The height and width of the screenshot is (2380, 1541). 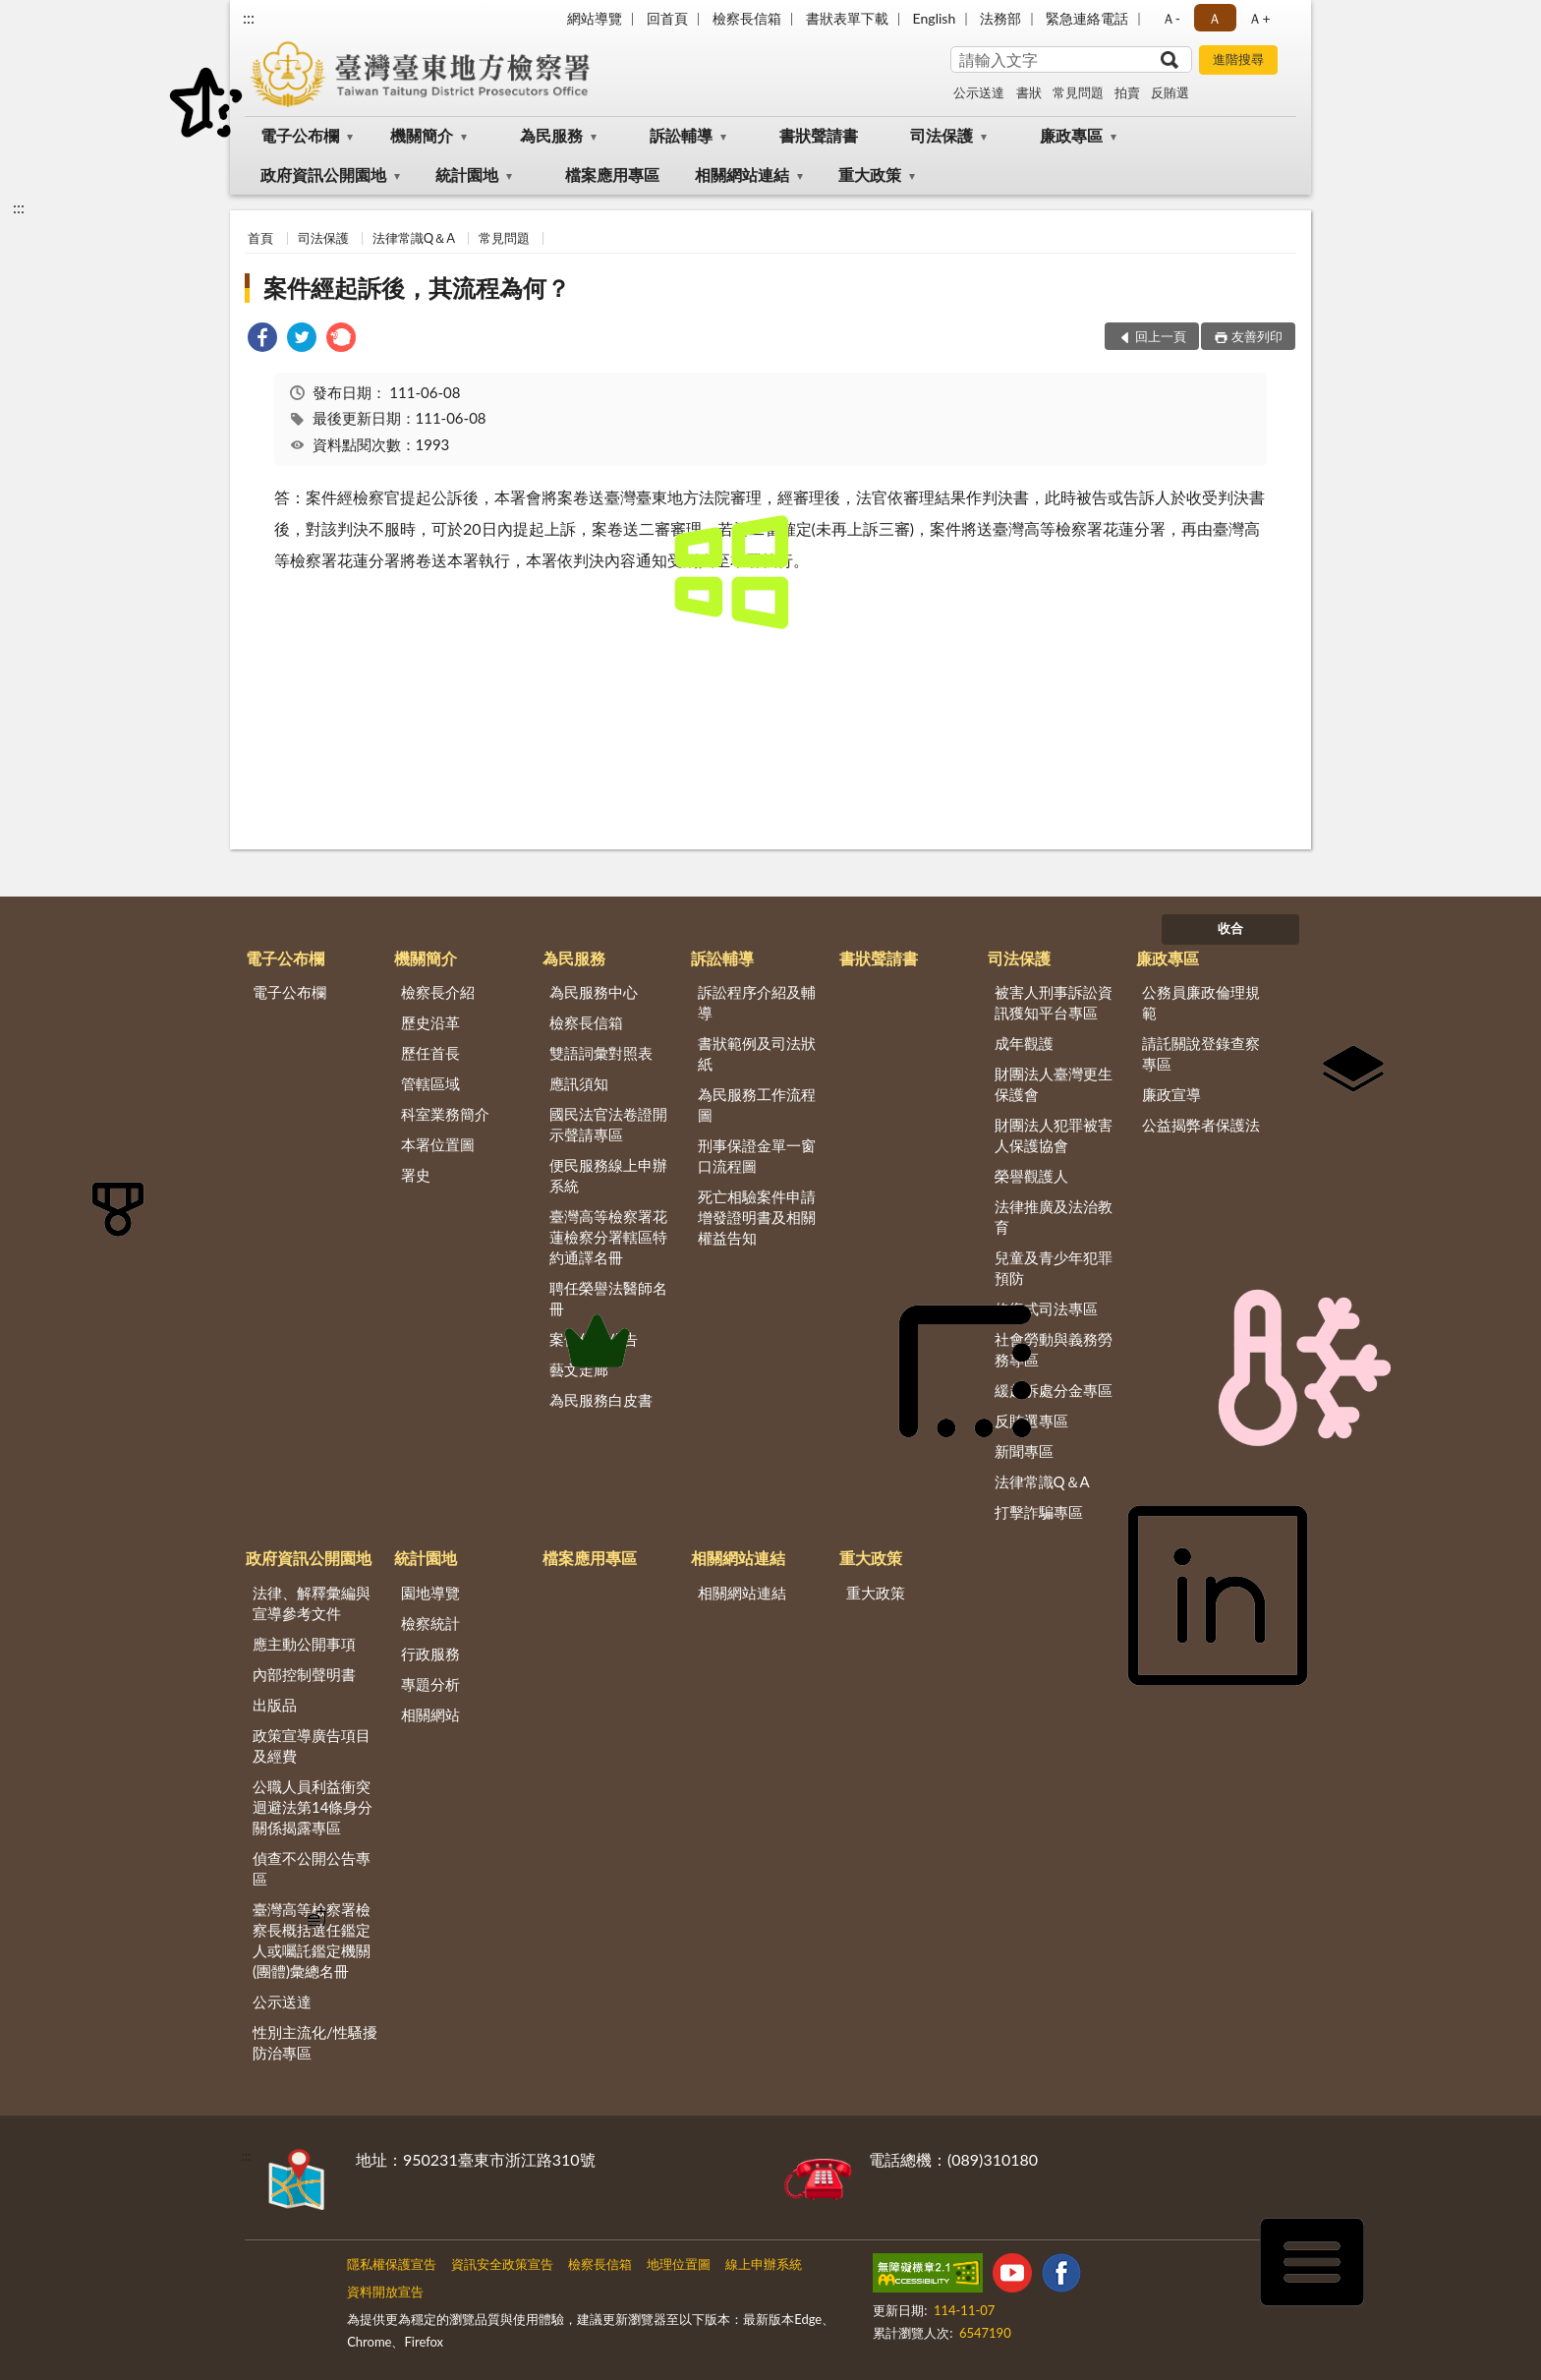 I want to click on view article or document content, so click(x=1312, y=2262).